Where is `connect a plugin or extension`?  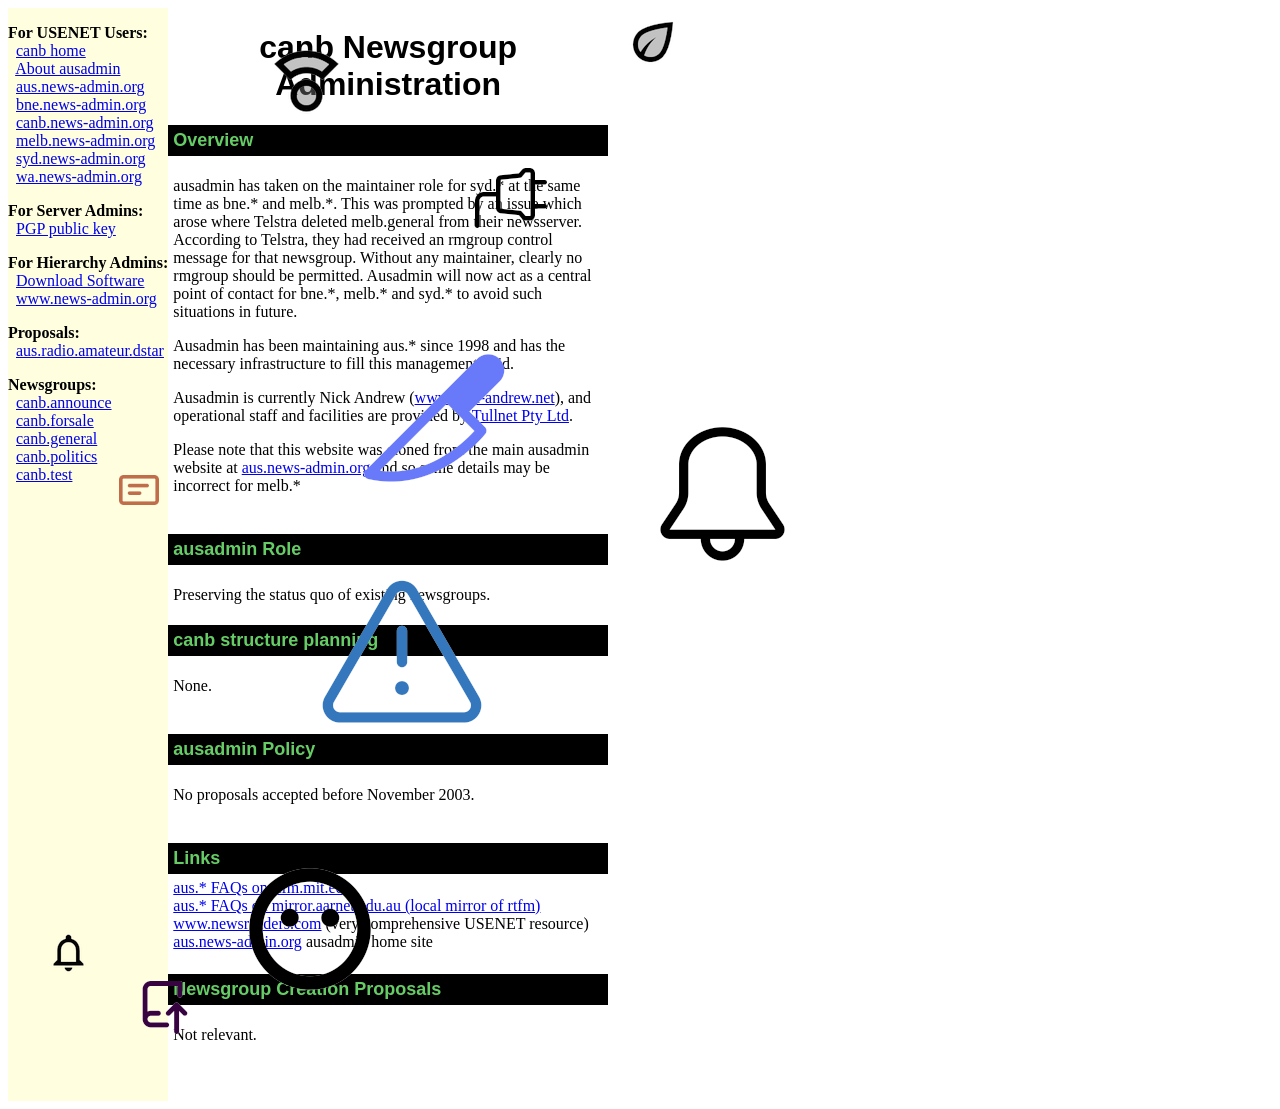 connect a plugin or extension is located at coordinates (511, 198).